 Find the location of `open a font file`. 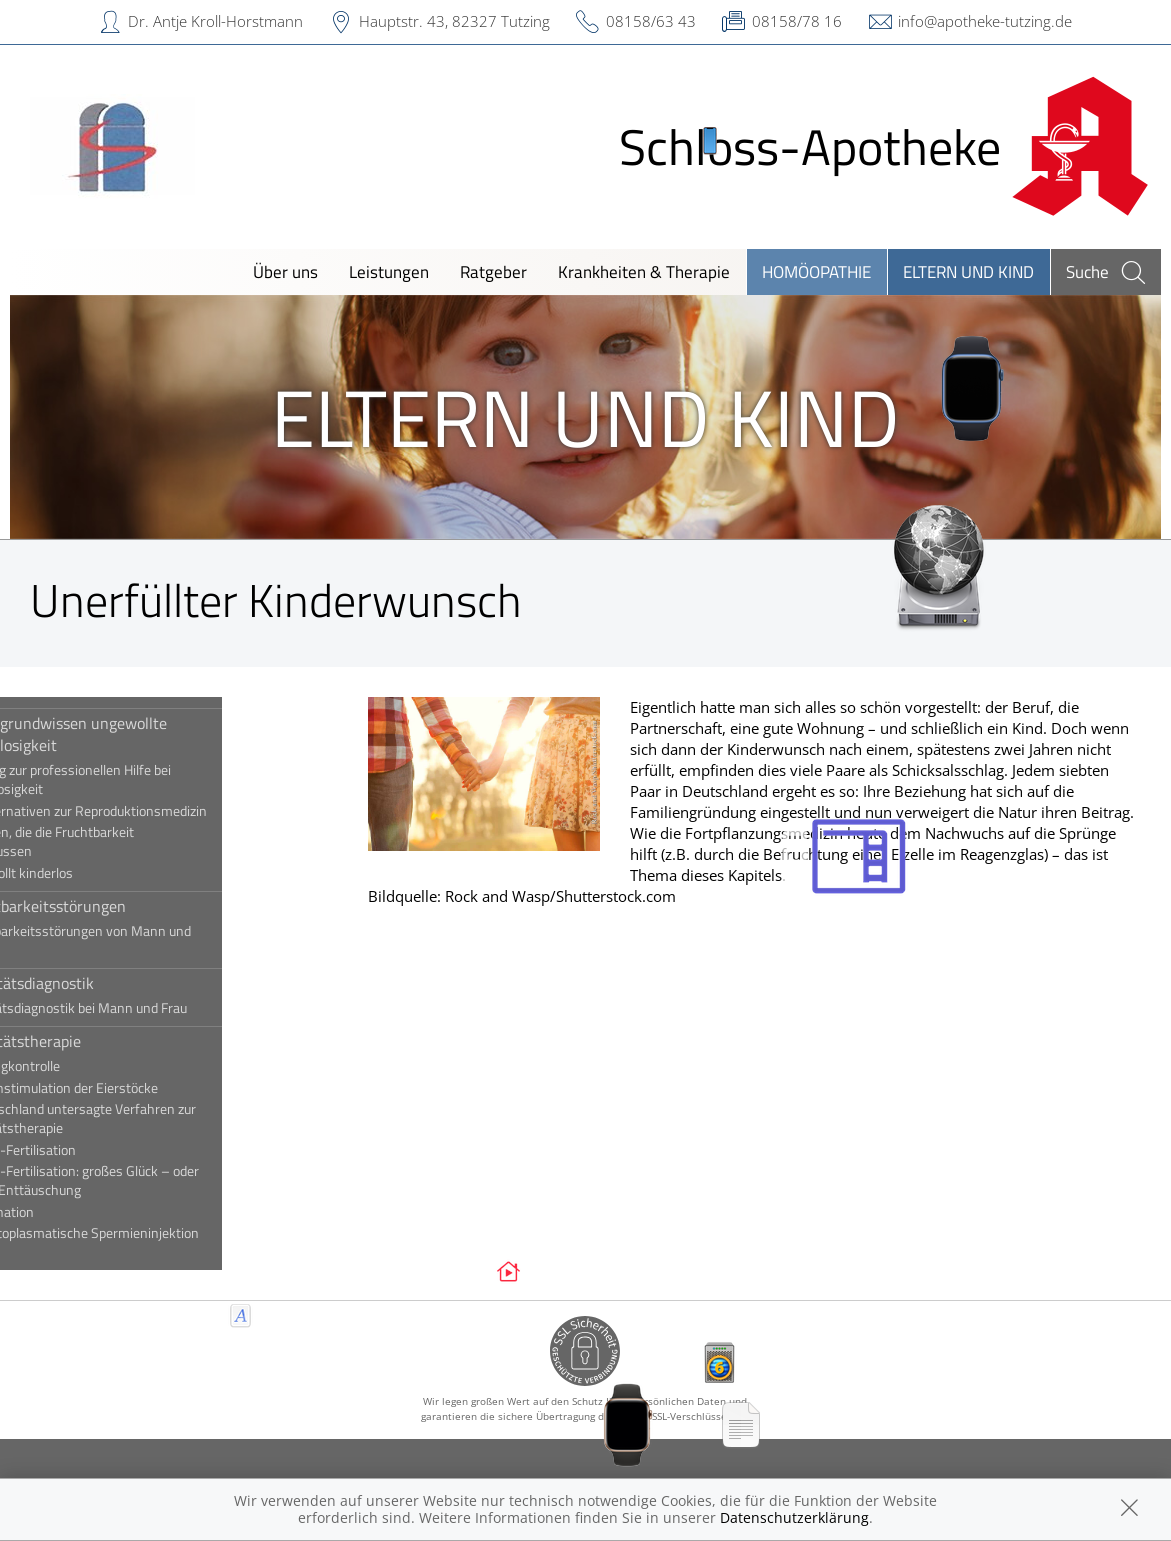

open a font file is located at coordinates (240, 1315).